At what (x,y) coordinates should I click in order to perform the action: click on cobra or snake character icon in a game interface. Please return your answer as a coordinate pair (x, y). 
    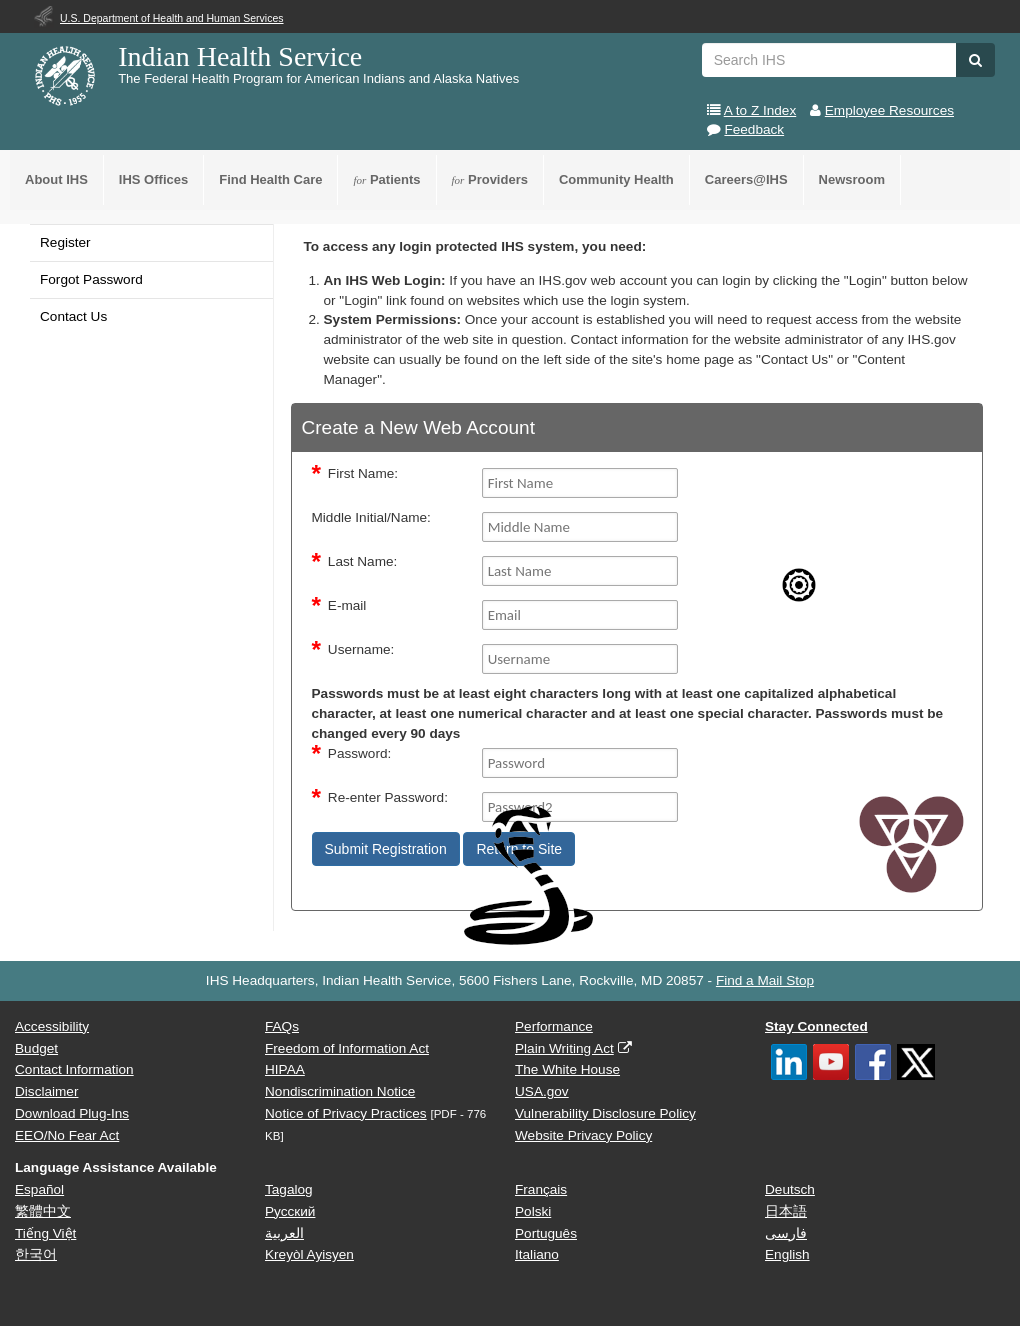
    Looking at the image, I should click on (528, 875).